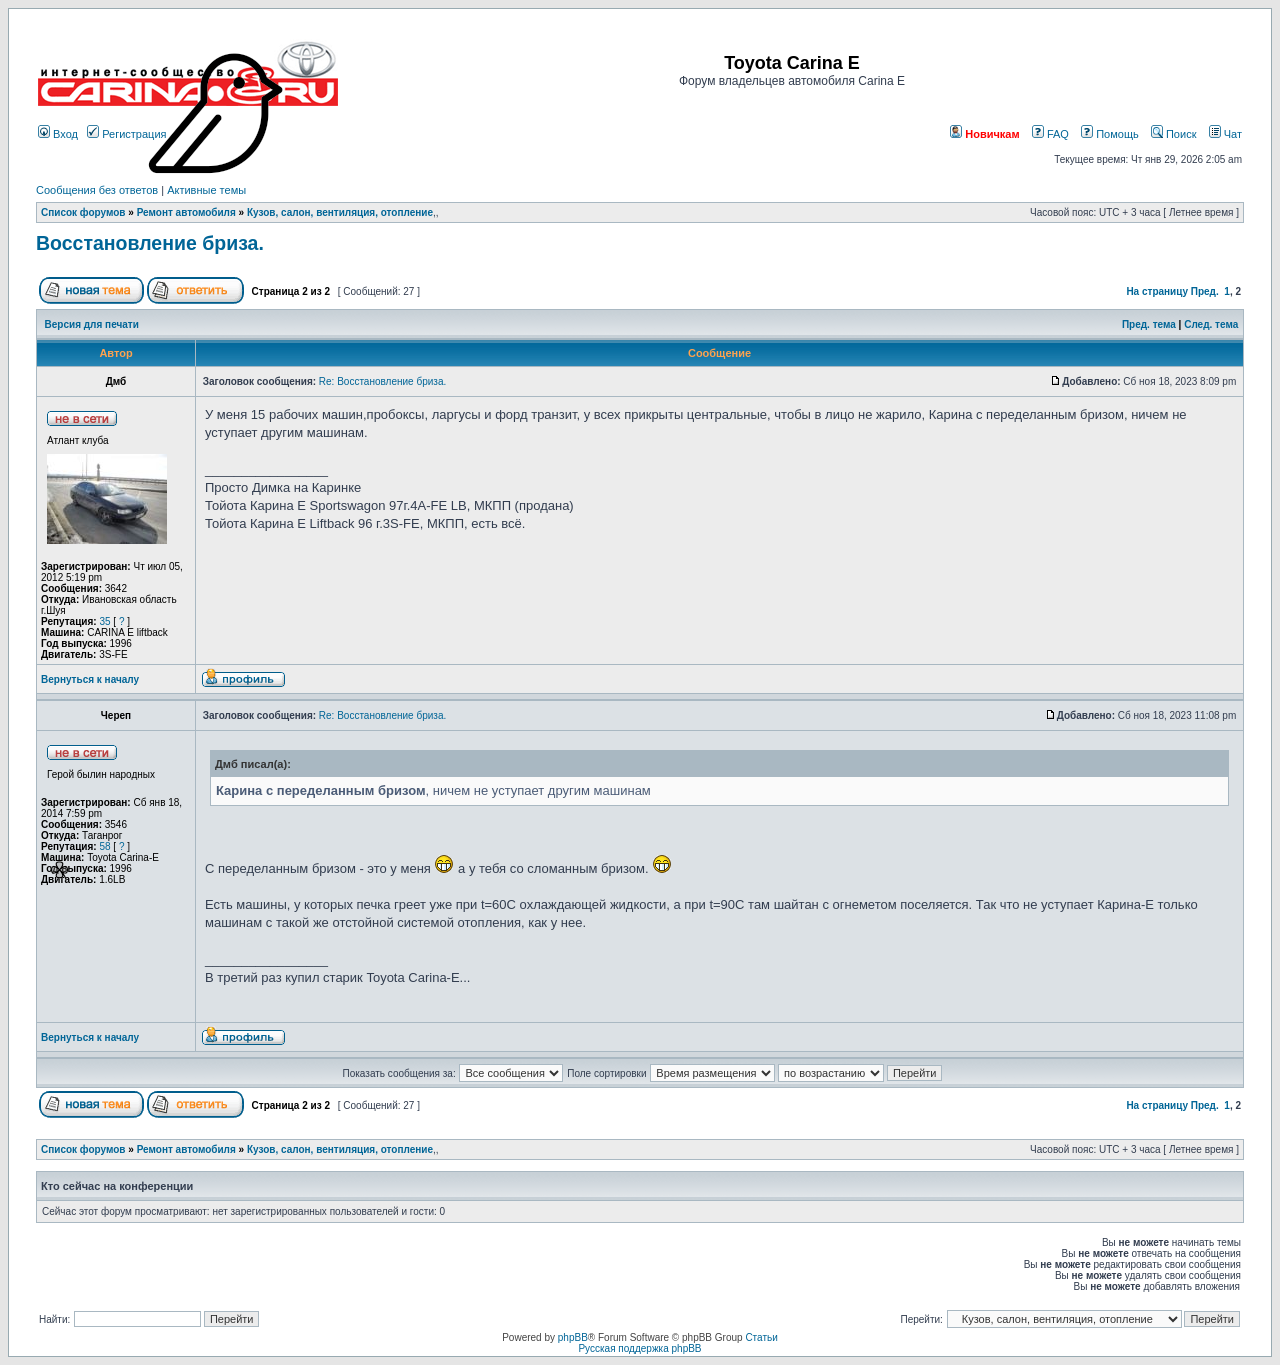  What do you see at coordinates (59, 870) in the screenshot?
I see `indicates a lucky or bonus reward` at bounding box center [59, 870].